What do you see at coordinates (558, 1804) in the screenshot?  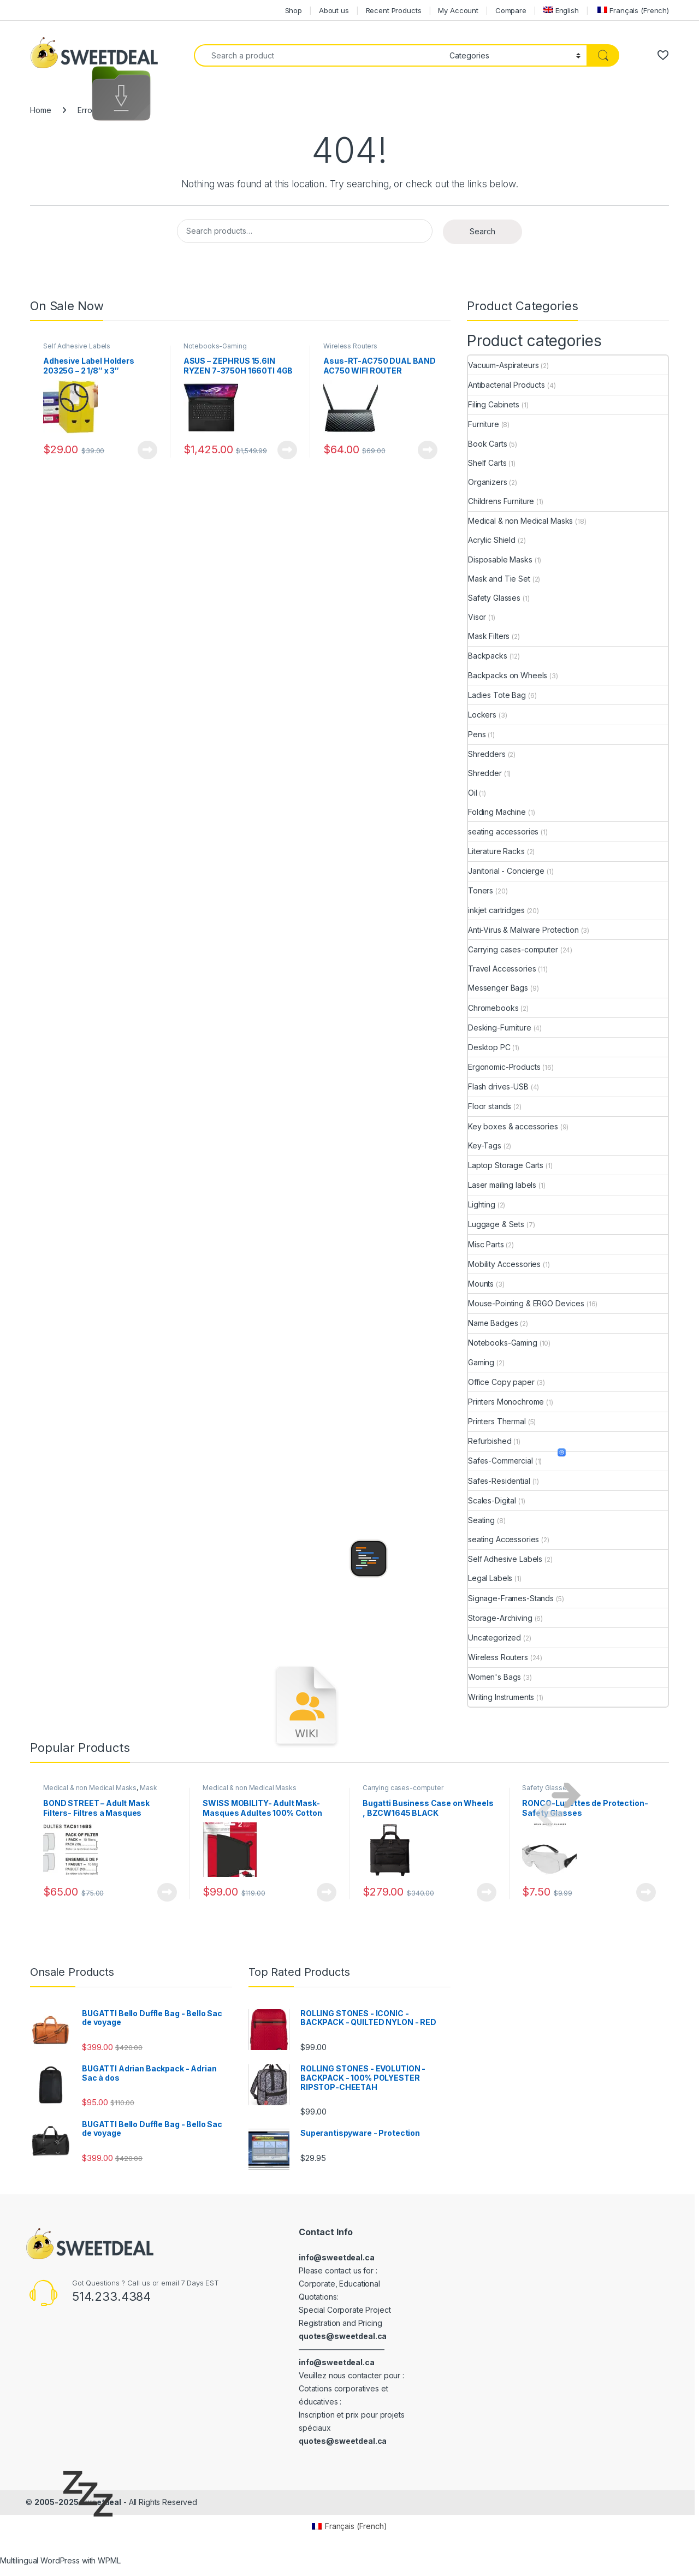 I see `indicates active data transmission on the network` at bounding box center [558, 1804].